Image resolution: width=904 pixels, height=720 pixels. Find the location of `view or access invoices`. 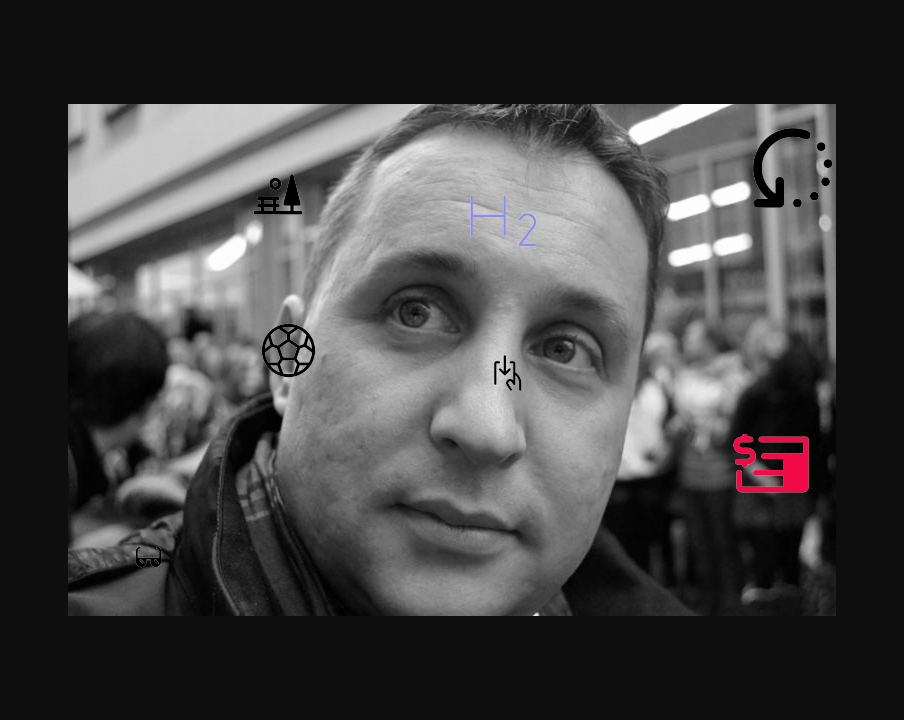

view or access invoices is located at coordinates (772, 464).